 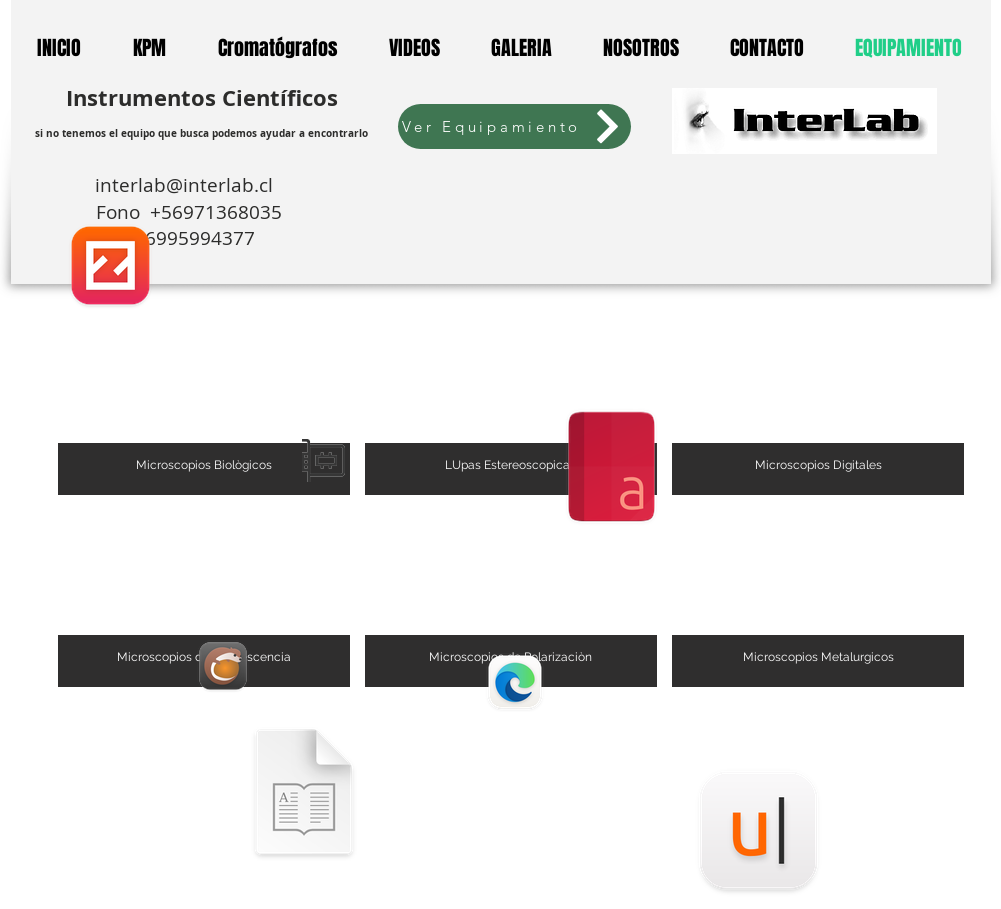 What do you see at coordinates (323, 460) in the screenshot?
I see `access firmware settings and updates` at bounding box center [323, 460].